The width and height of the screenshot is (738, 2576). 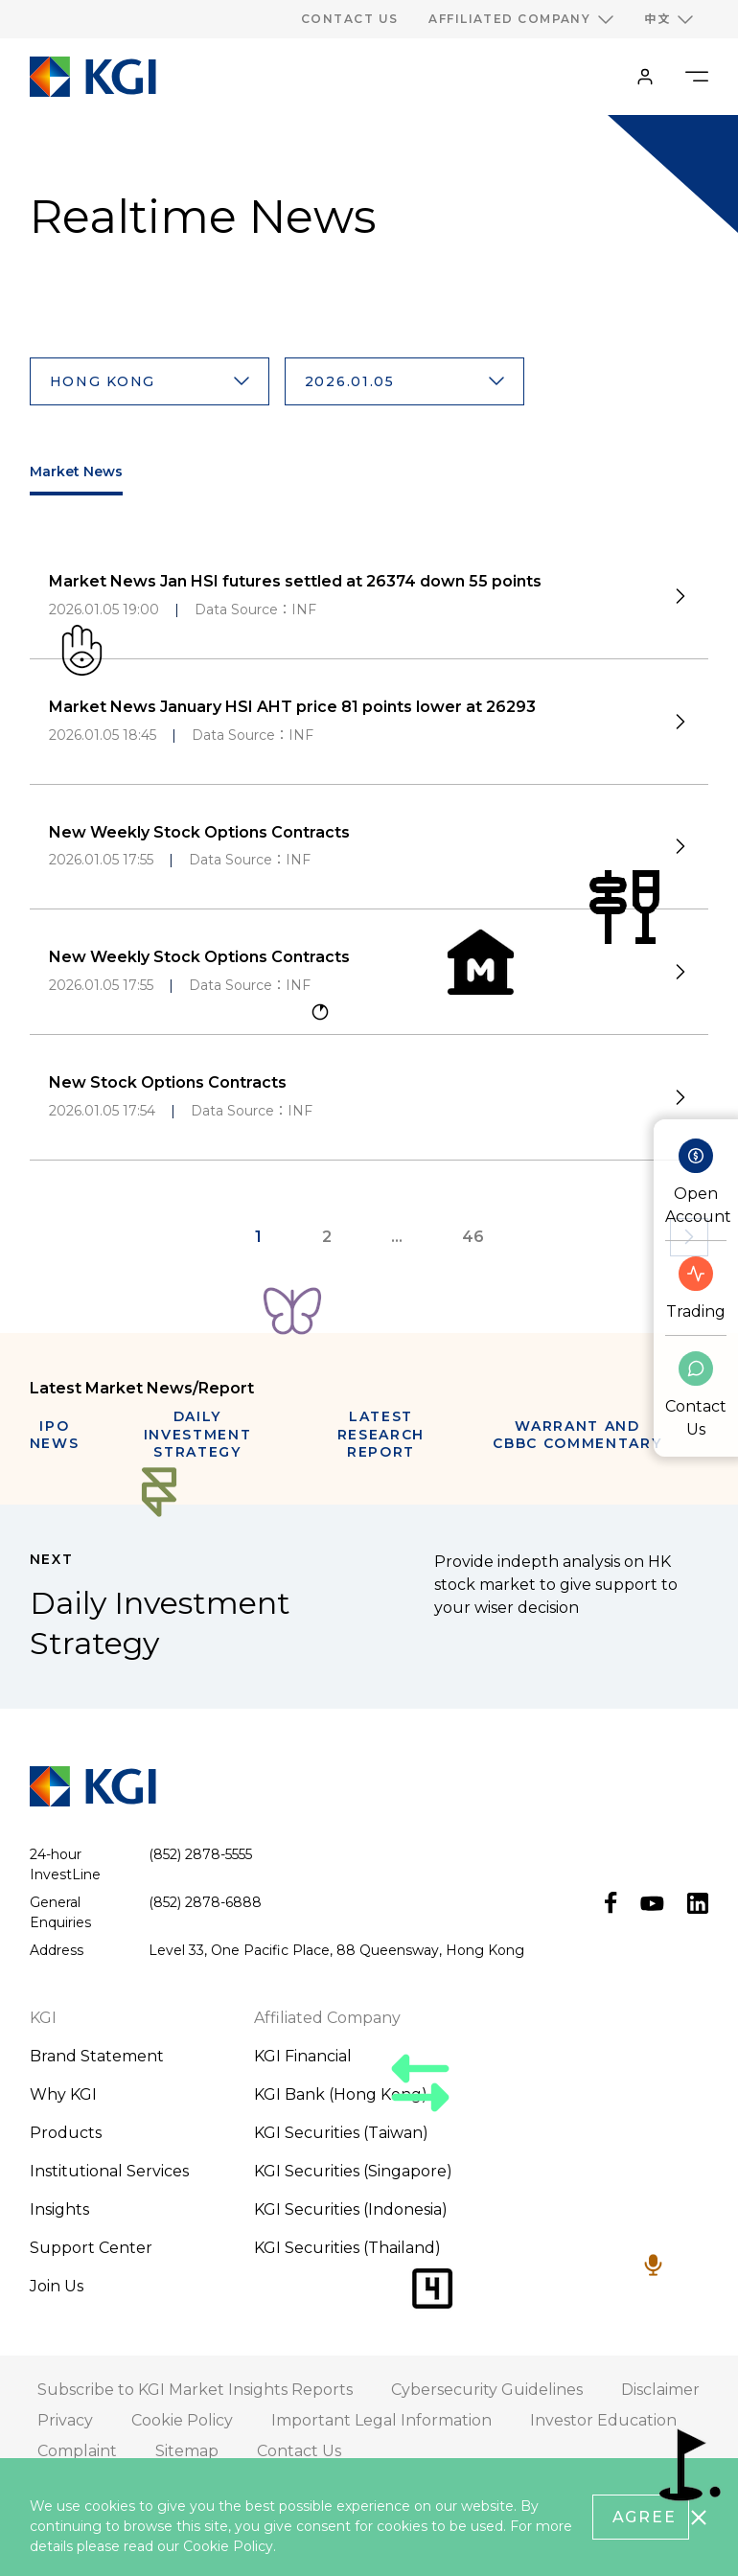 What do you see at coordinates (480, 961) in the screenshot?
I see `view nearby museums on the map` at bounding box center [480, 961].